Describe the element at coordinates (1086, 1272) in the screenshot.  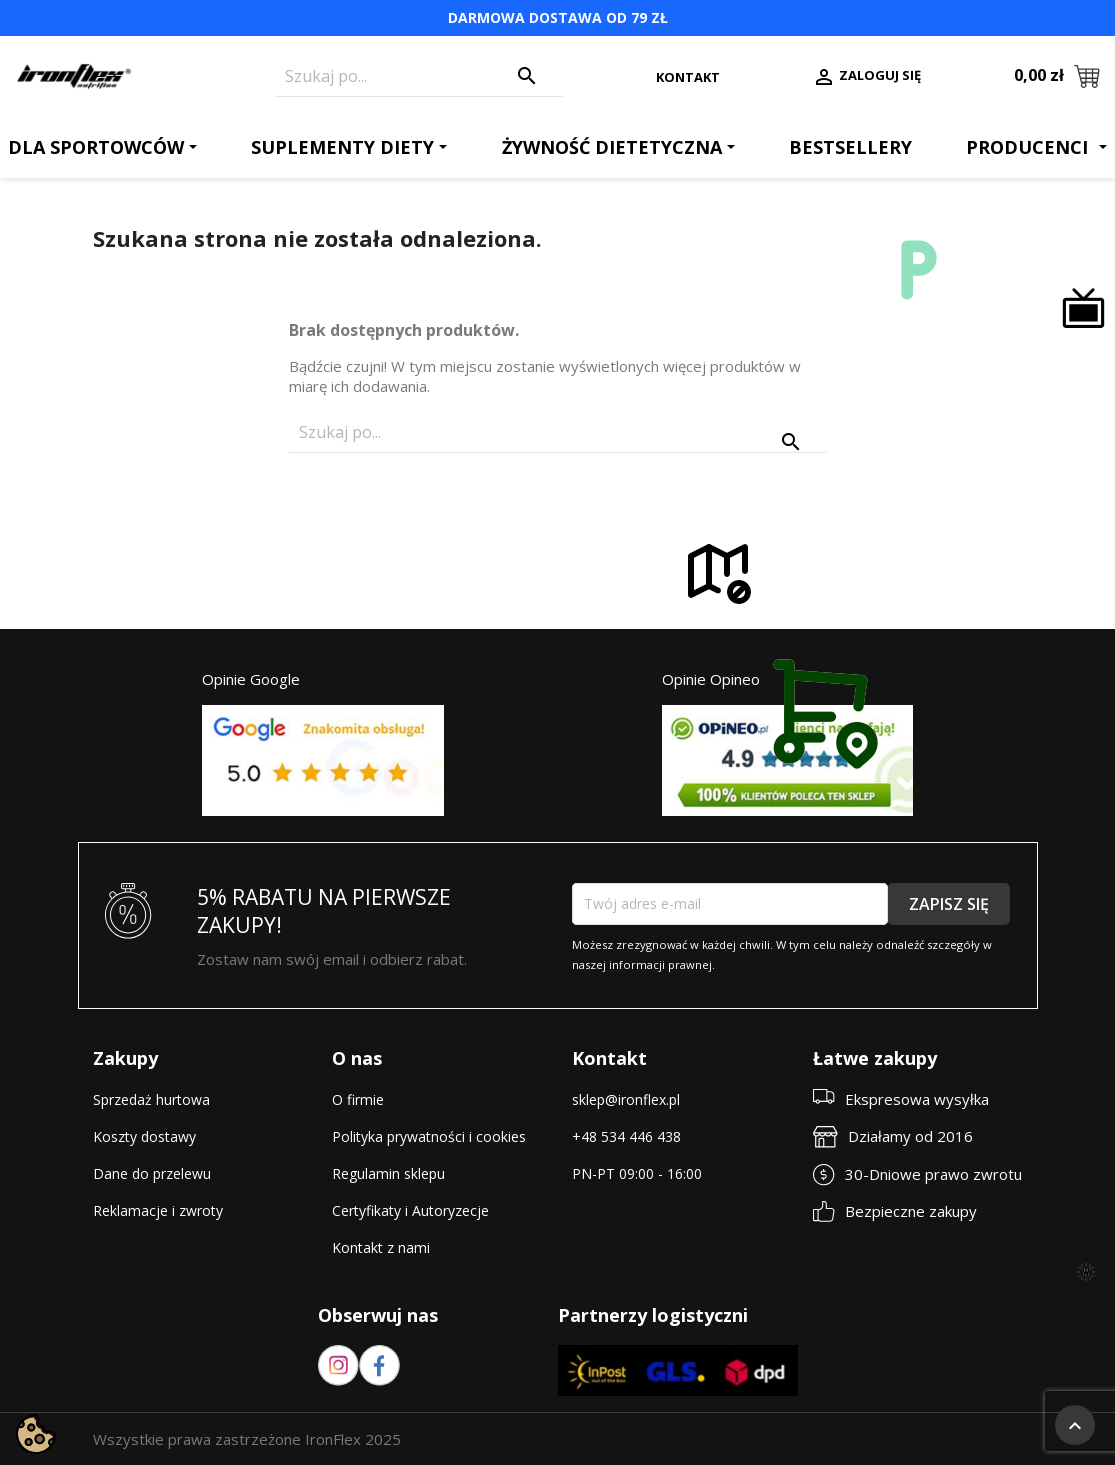
I see `indicates a draft or pending status for an item starting with "W"` at that location.